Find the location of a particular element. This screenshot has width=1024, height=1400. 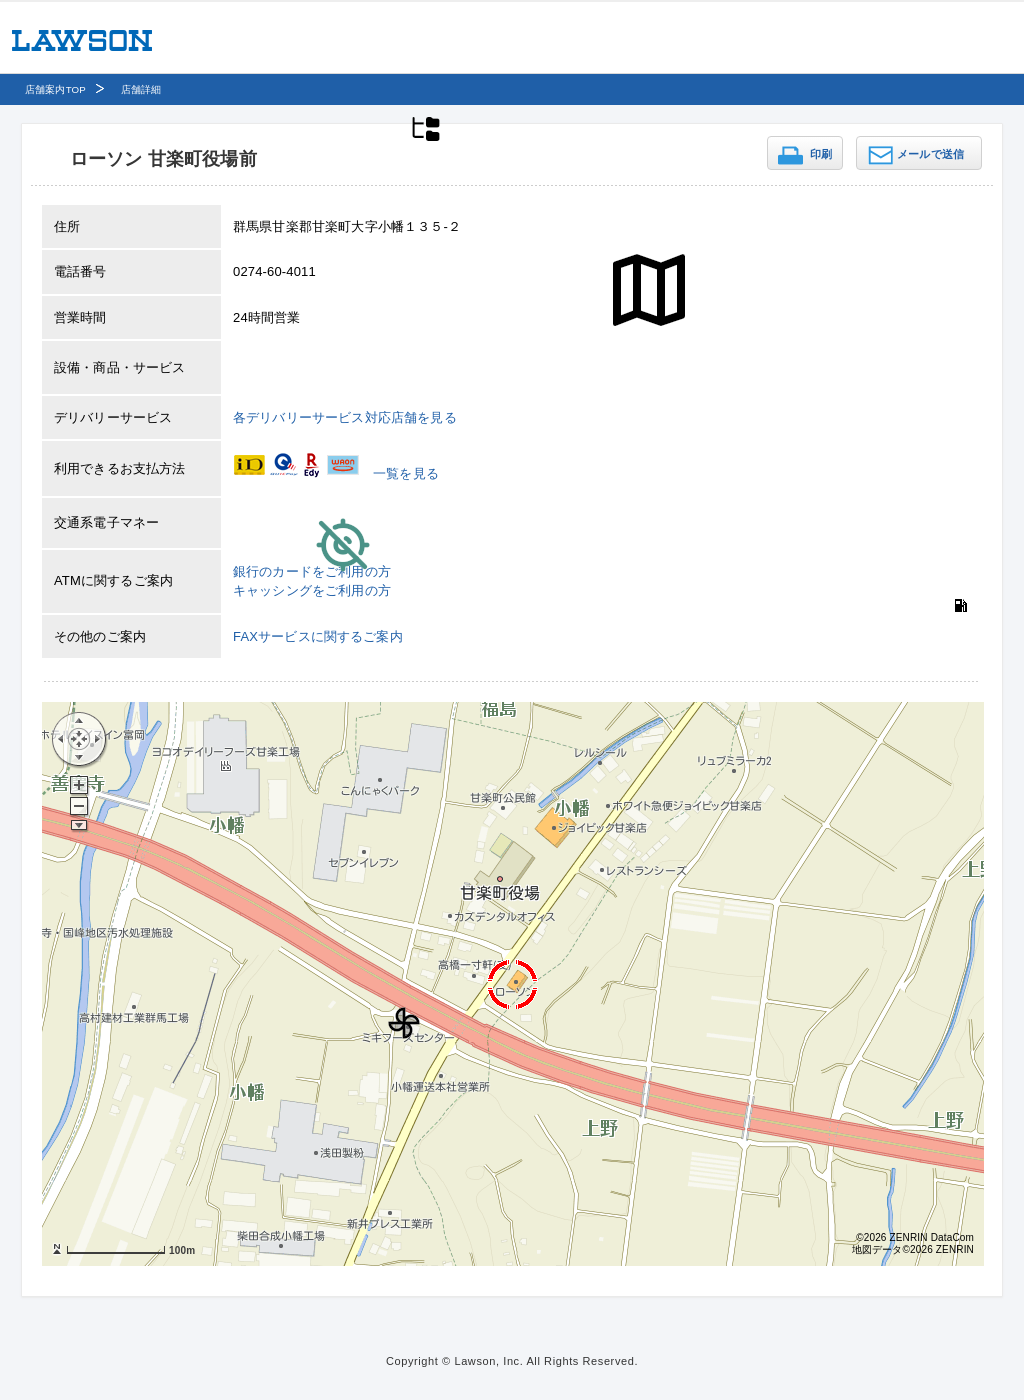

location services disabled is located at coordinates (343, 545).